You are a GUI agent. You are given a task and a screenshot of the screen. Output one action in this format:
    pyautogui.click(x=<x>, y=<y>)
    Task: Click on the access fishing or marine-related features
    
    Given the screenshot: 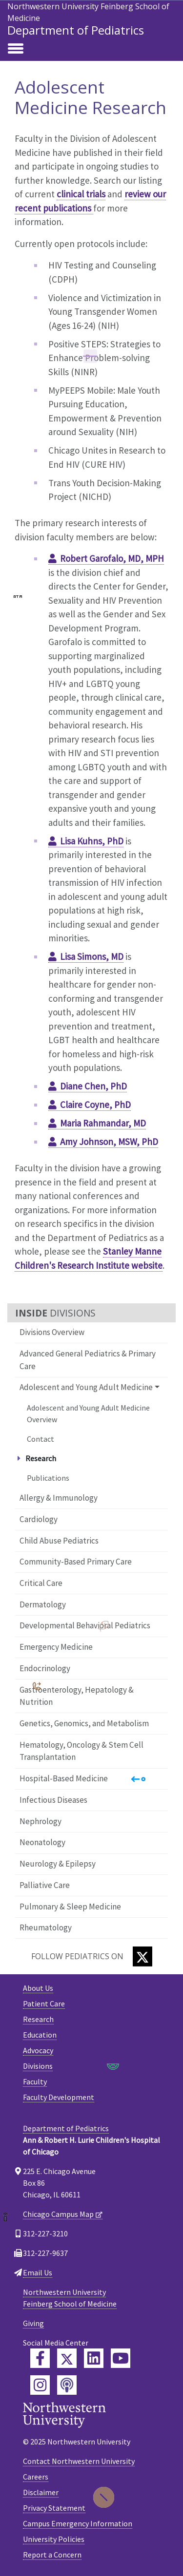 What is the action you would take?
    pyautogui.click(x=103, y=1626)
    